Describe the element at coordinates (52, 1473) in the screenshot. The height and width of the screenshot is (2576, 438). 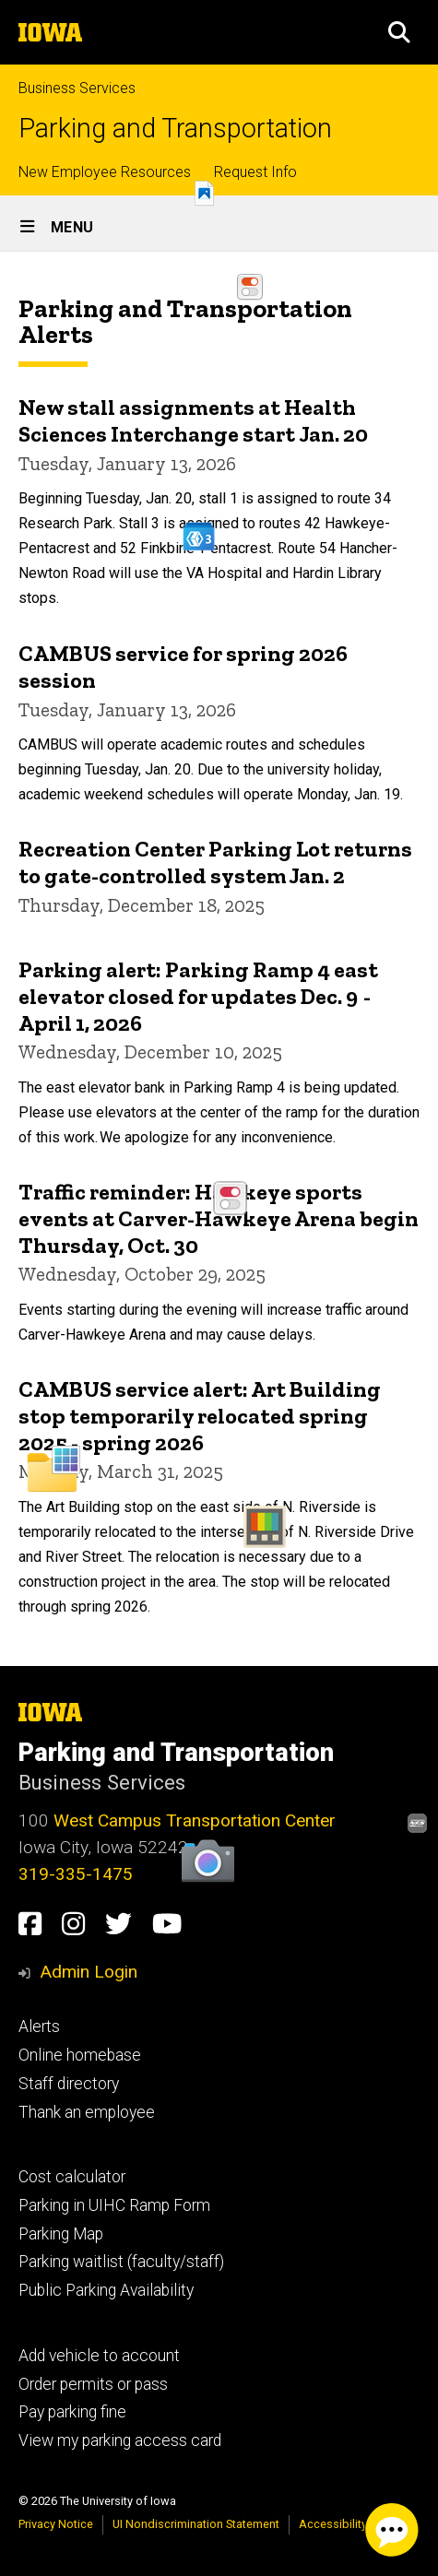
I see `access folder settings and preferences` at that location.